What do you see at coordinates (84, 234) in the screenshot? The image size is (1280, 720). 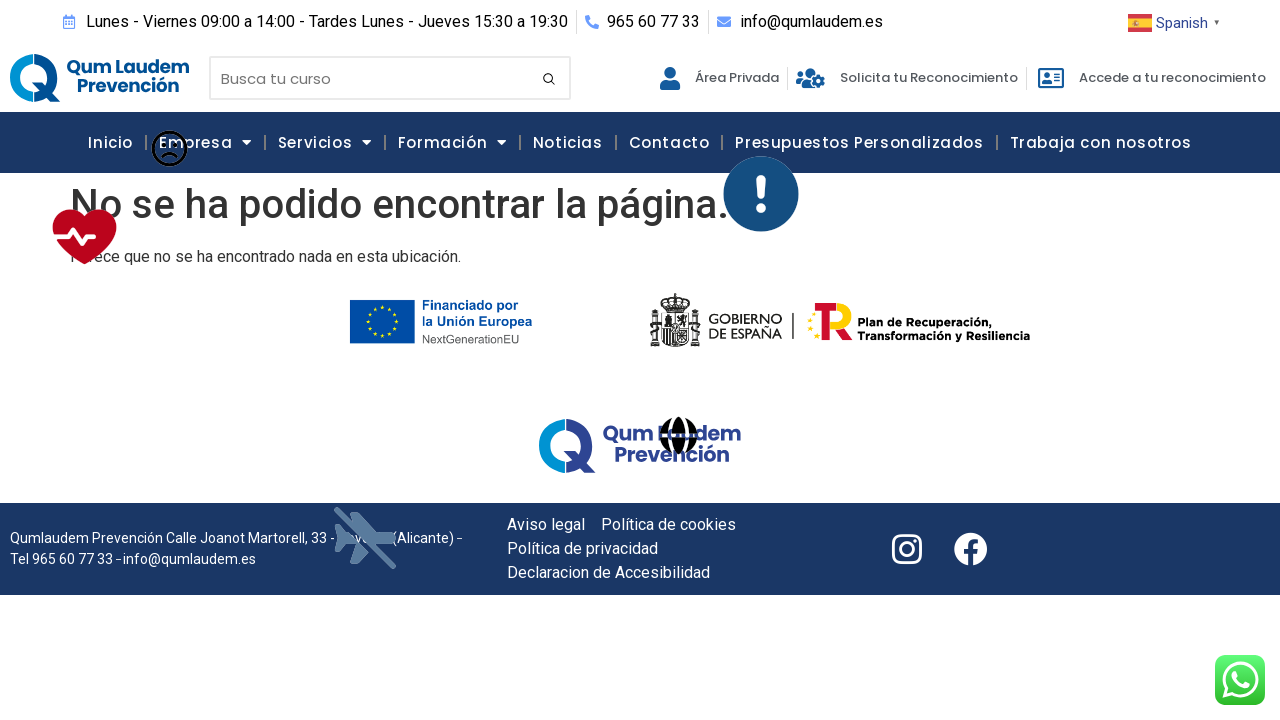 I see `view health or fitness data` at bounding box center [84, 234].